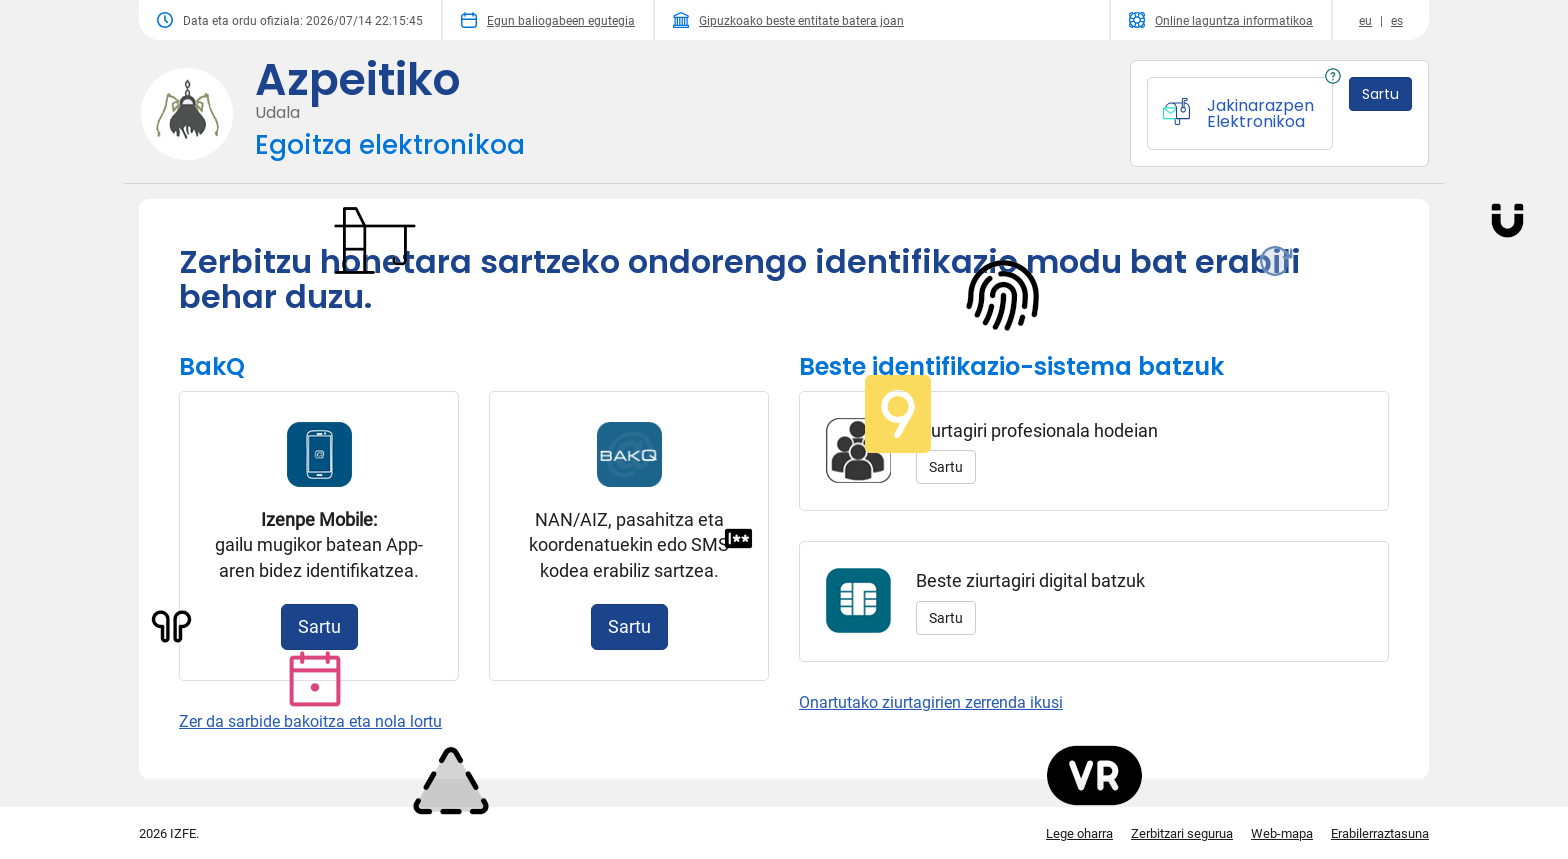 The image size is (1568, 859). I want to click on enter or manage your password, so click(738, 538).